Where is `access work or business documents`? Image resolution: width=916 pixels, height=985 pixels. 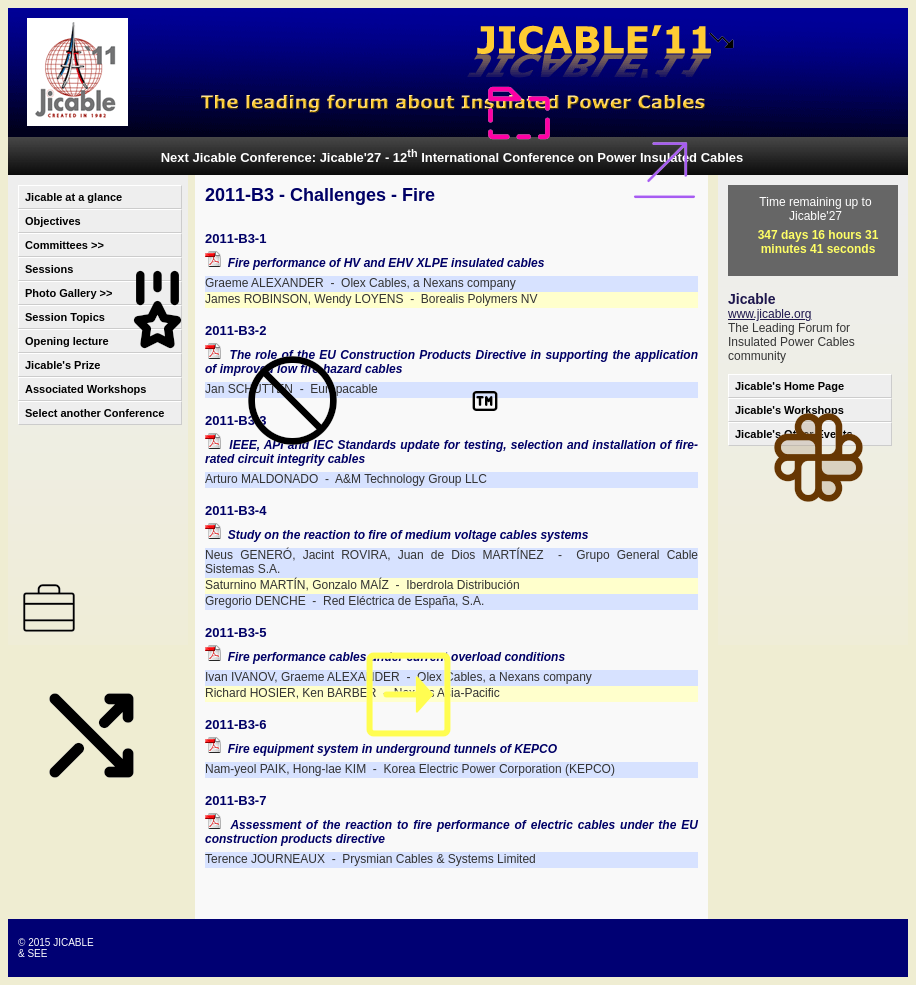 access work or business documents is located at coordinates (49, 610).